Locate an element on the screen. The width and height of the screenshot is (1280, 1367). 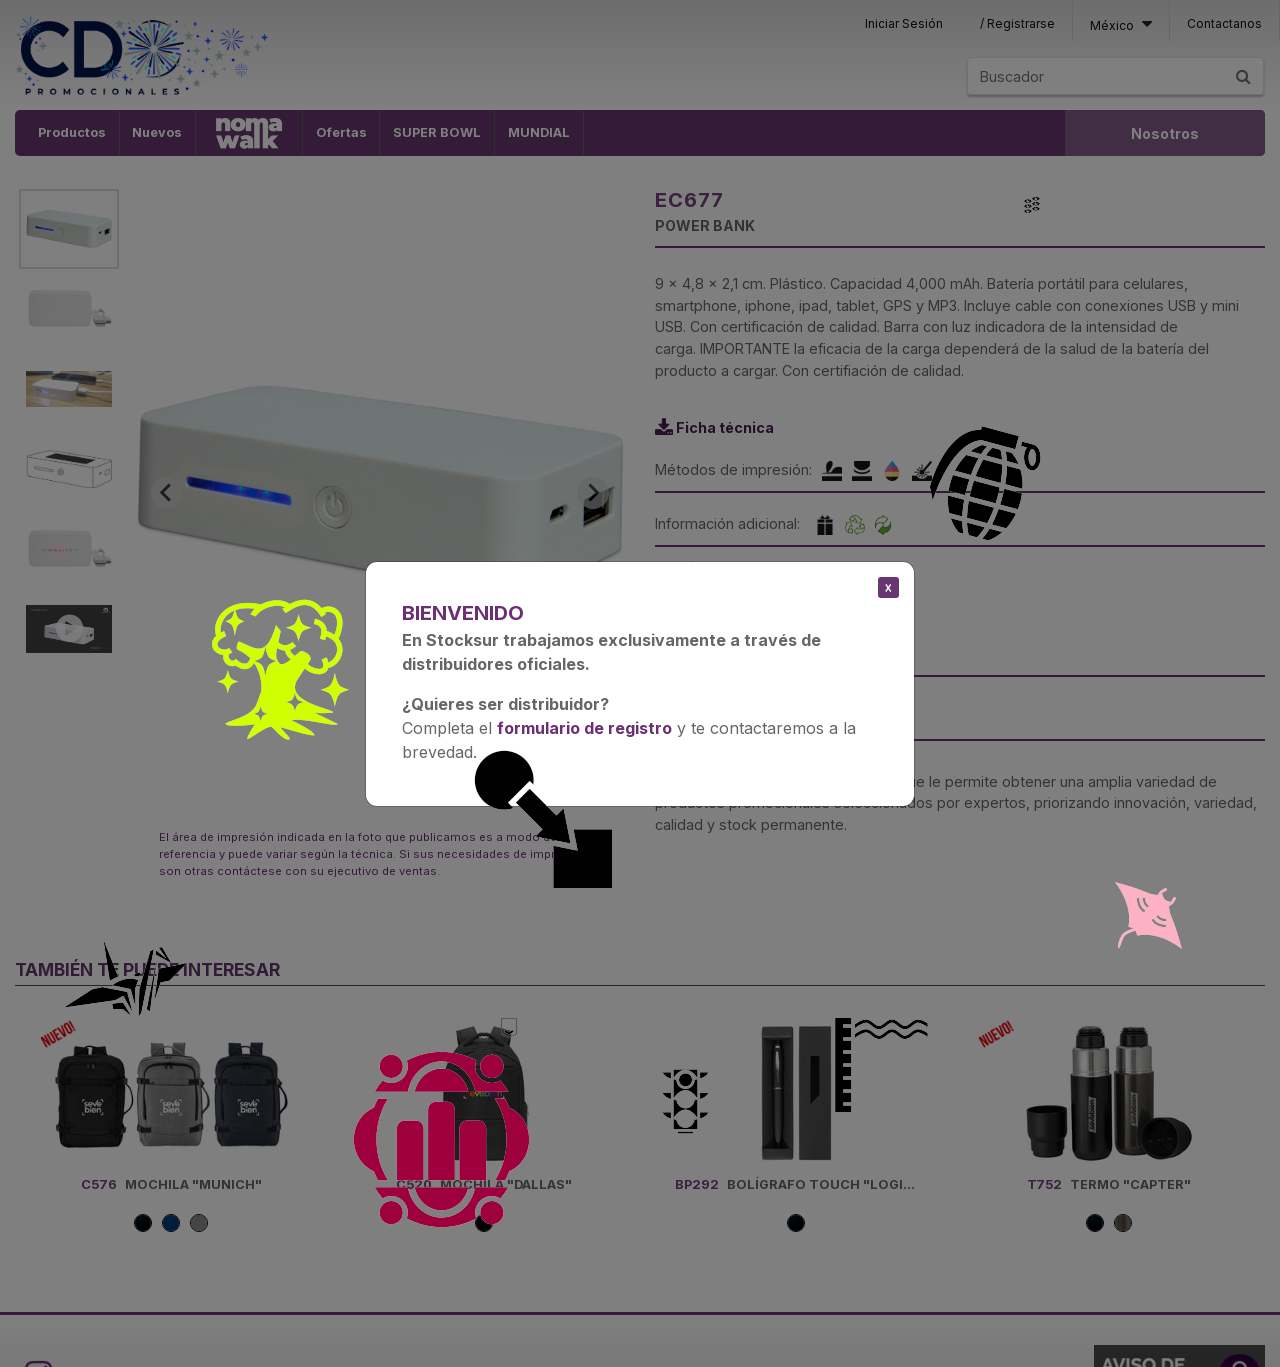
transform or convert an object is located at coordinates (543, 819).